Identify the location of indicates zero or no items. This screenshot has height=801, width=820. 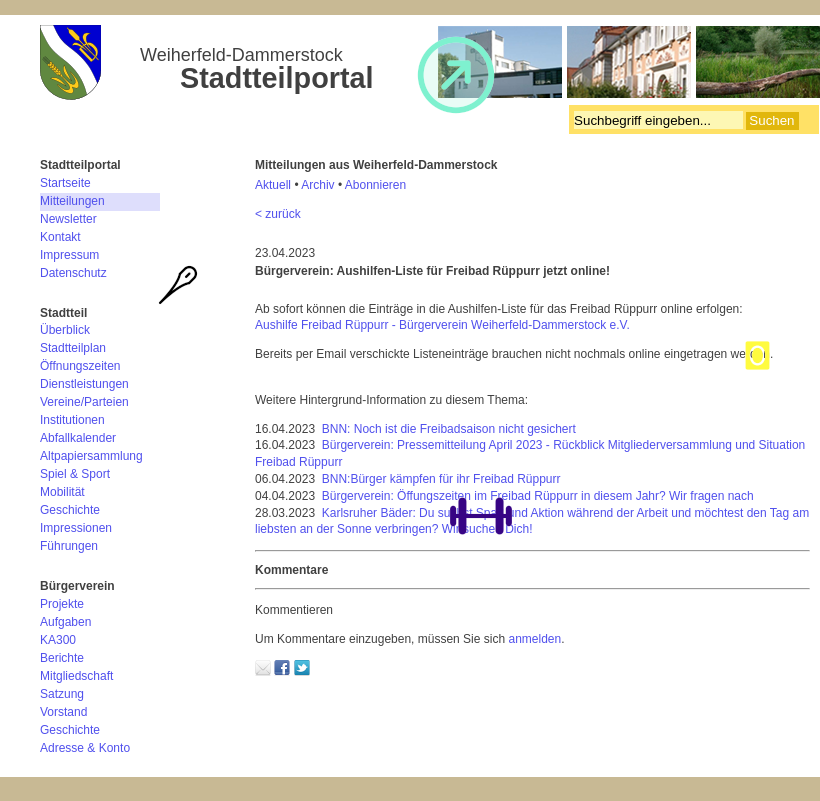
(757, 355).